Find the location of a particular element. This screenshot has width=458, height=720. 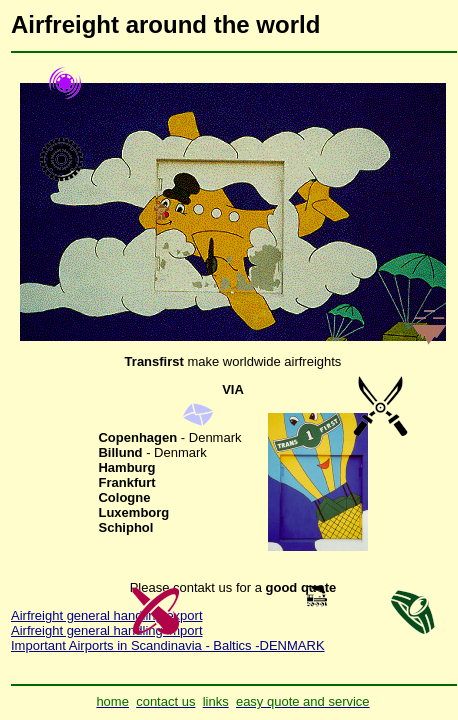

trim or cut selected content is located at coordinates (380, 405).